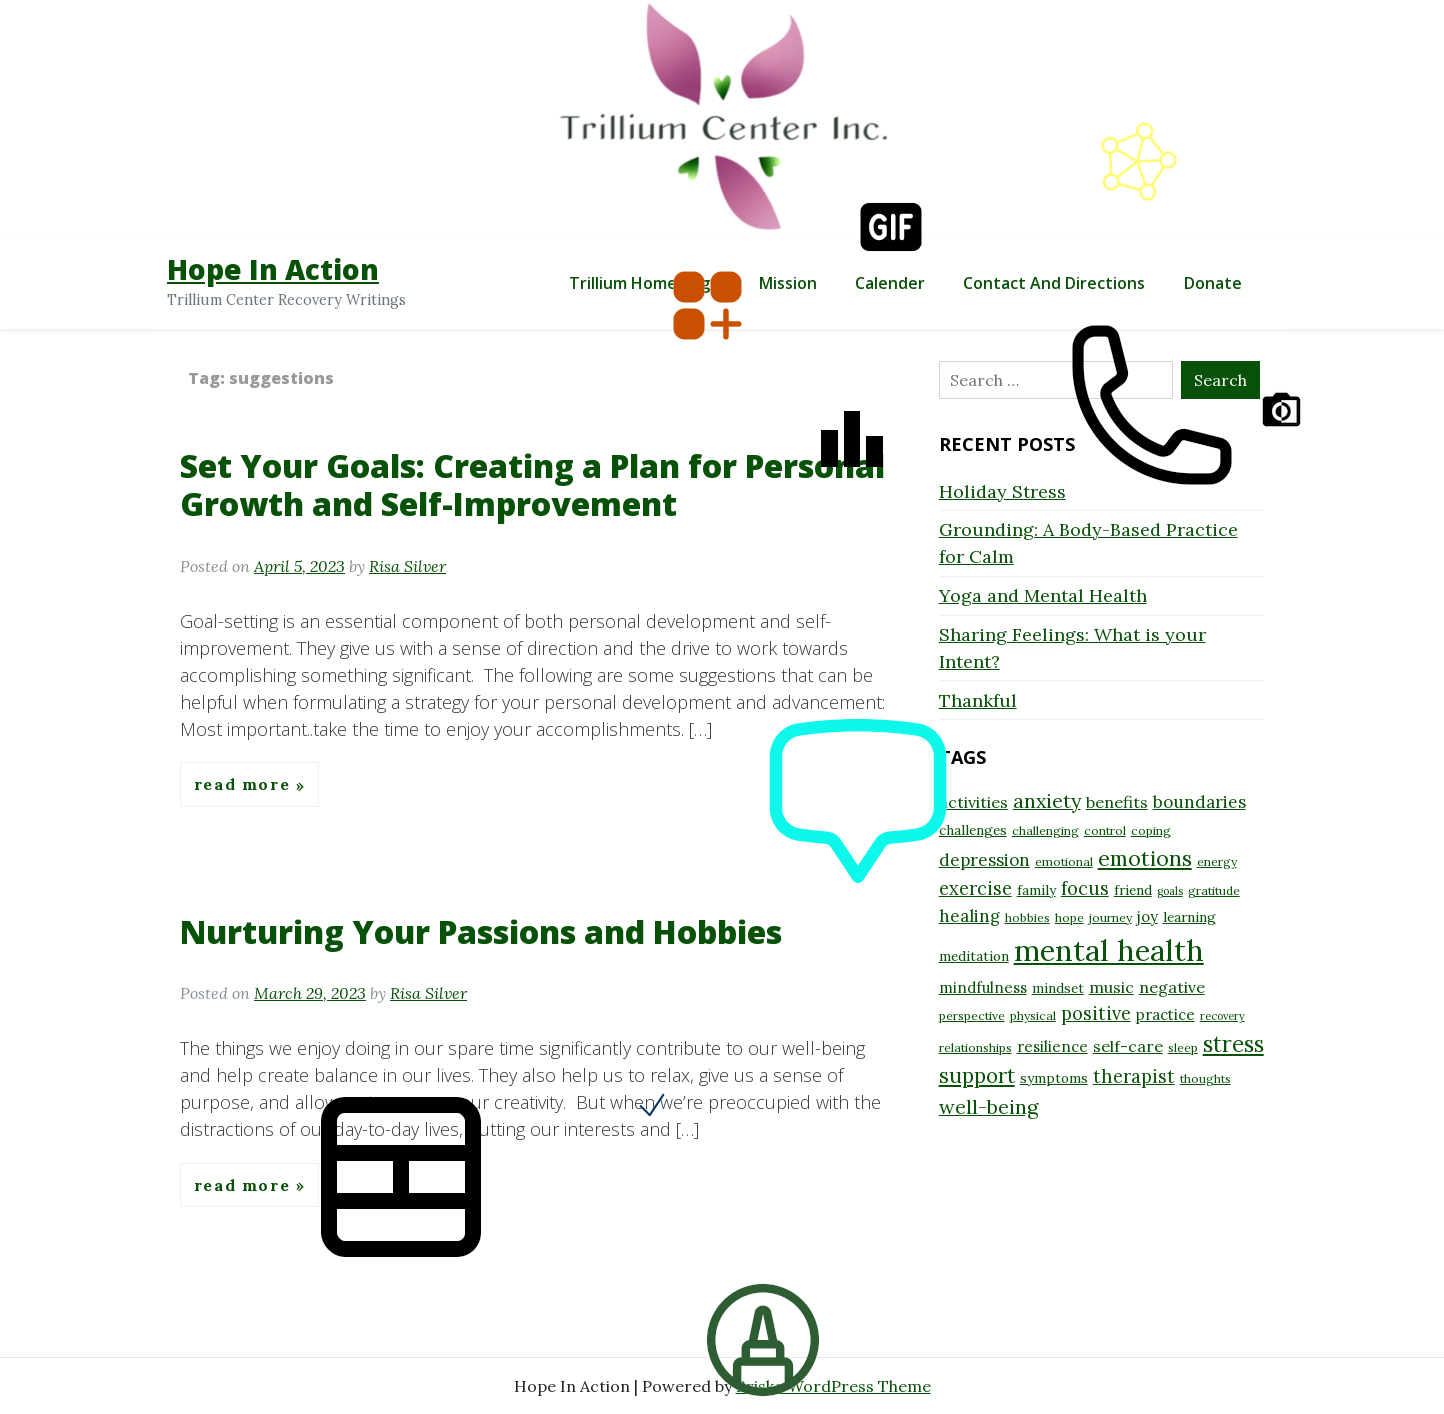  I want to click on insert a GIF into your message, so click(891, 227).